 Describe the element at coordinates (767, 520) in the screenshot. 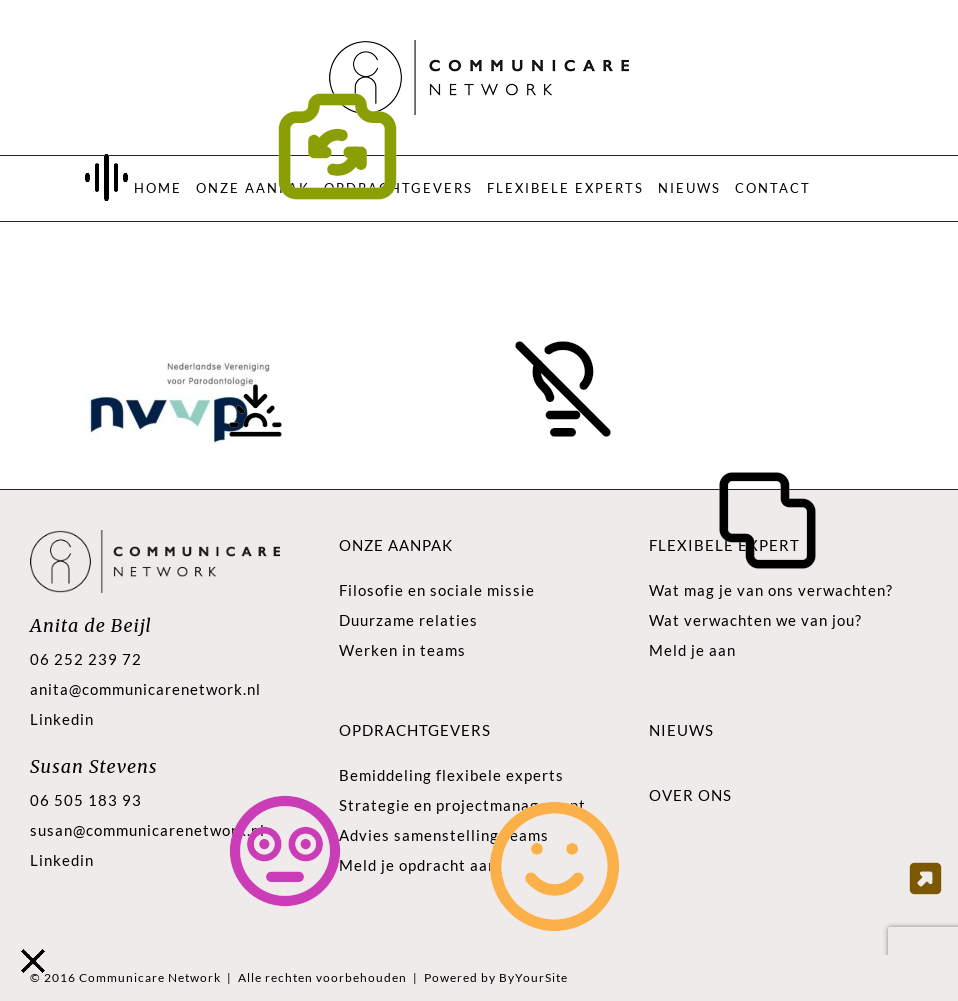

I see `merge or combine selected items` at that location.